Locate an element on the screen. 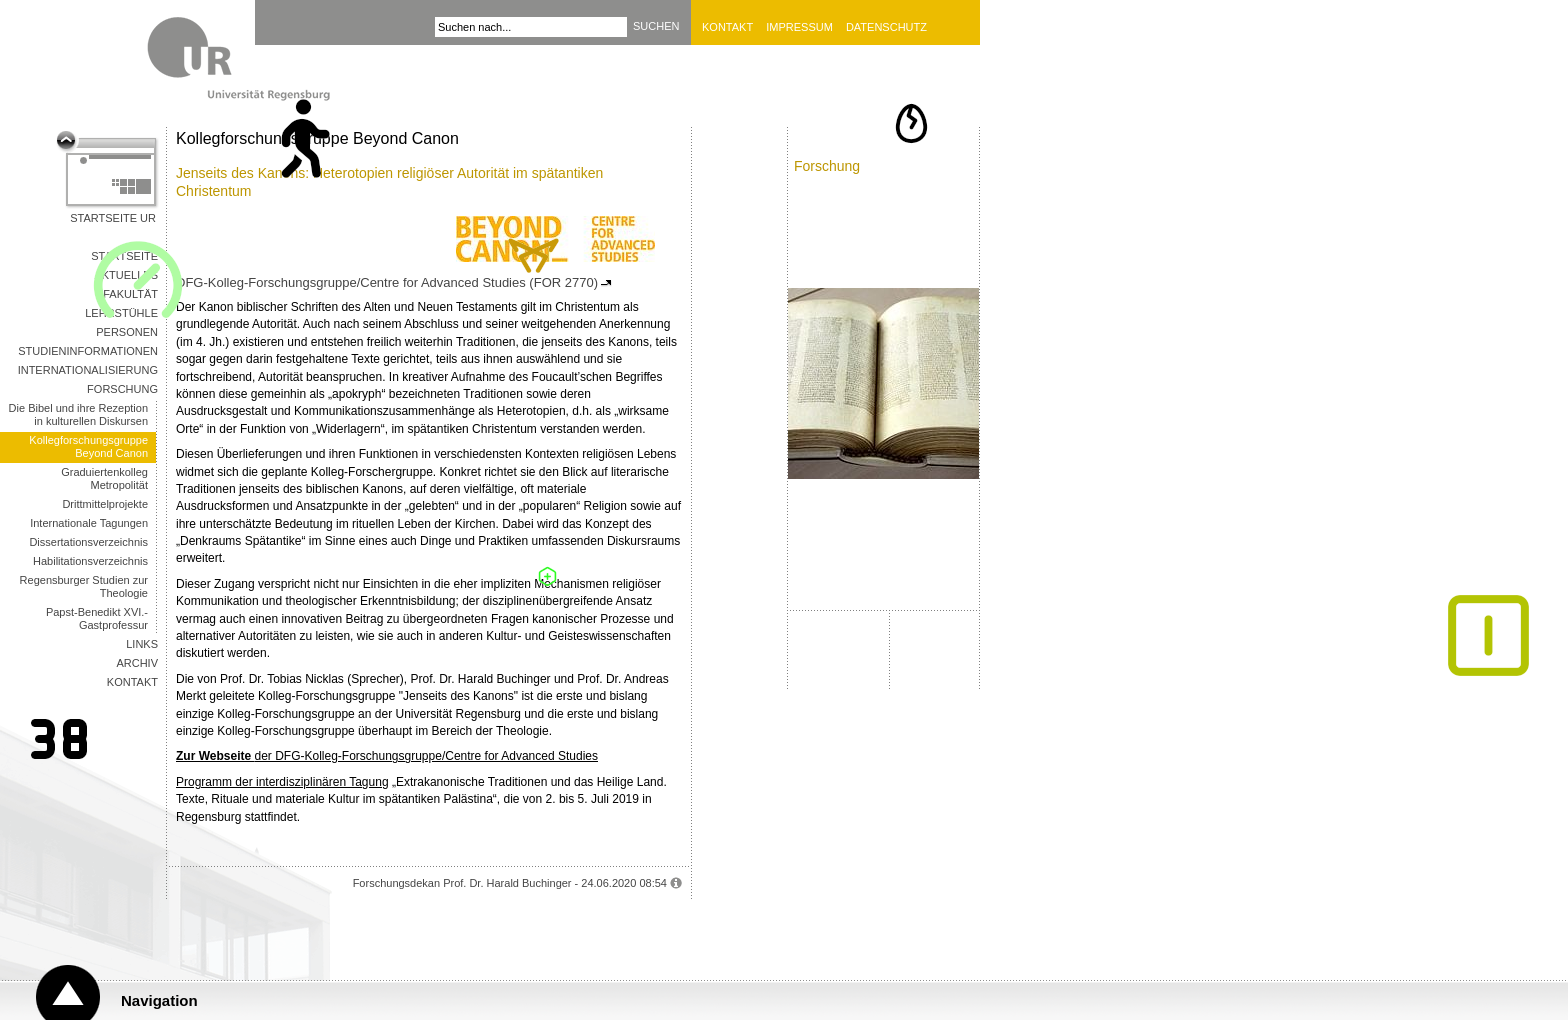  access information or details is located at coordinates (1488, 635).